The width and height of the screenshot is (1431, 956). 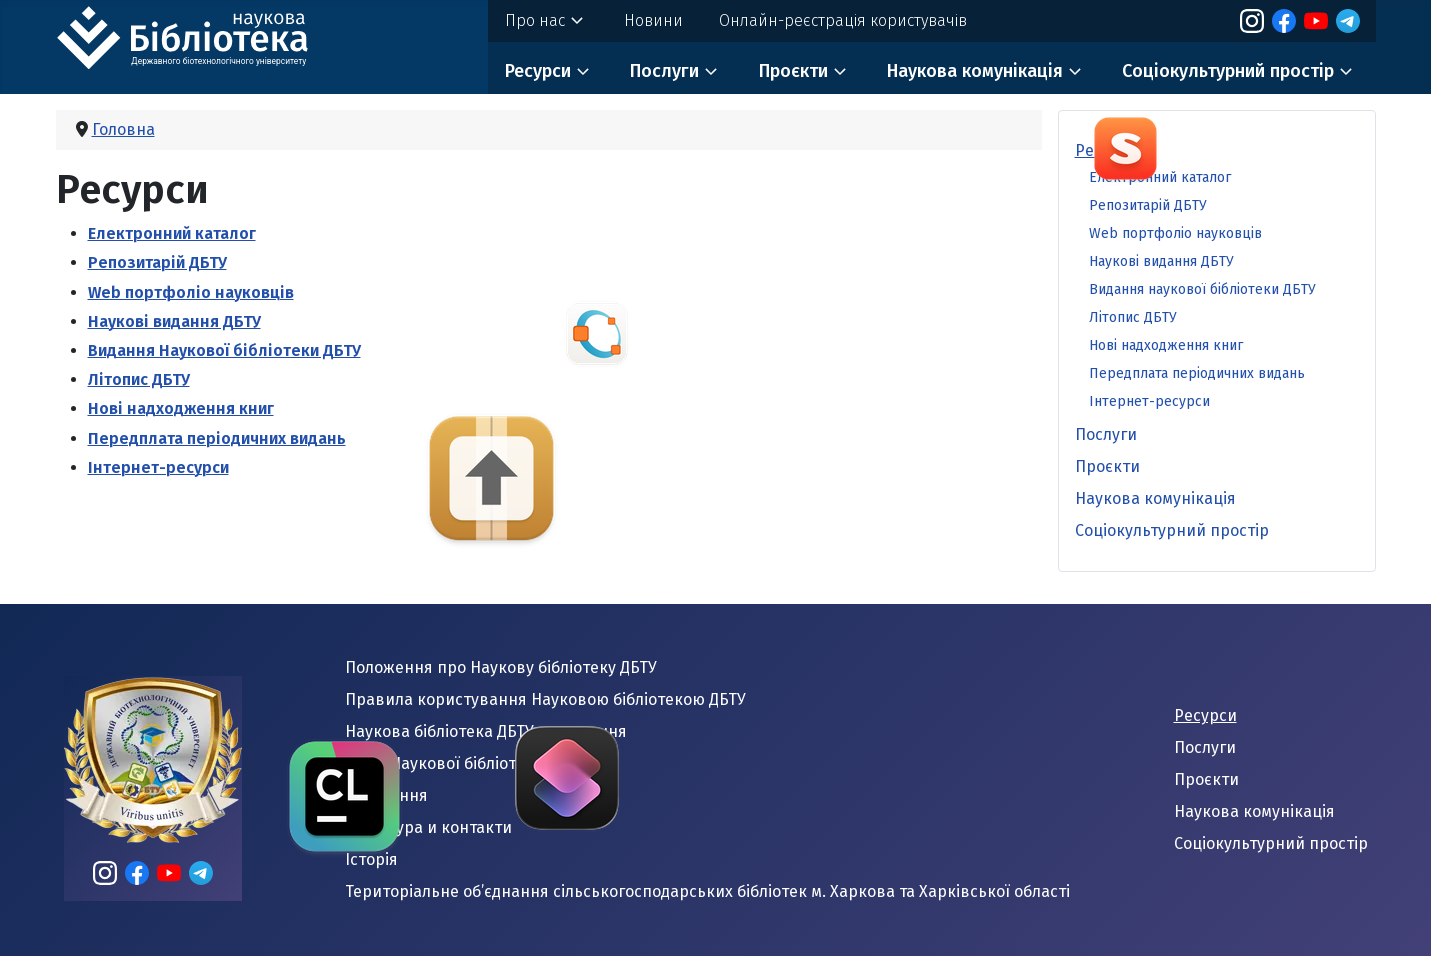 I want to click on open sogou pinyin input method, so click(x=1125, y=148).